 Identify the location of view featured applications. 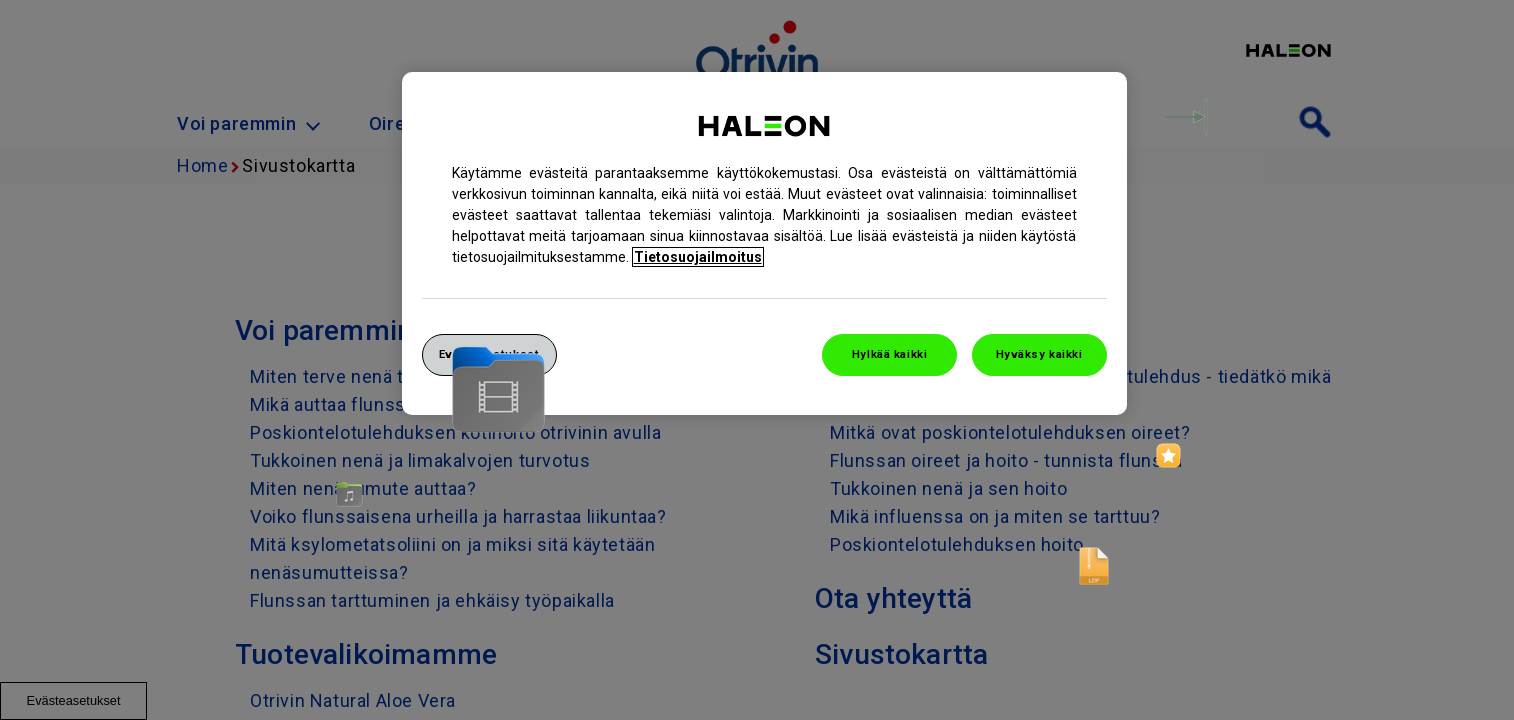
(1168, 455).